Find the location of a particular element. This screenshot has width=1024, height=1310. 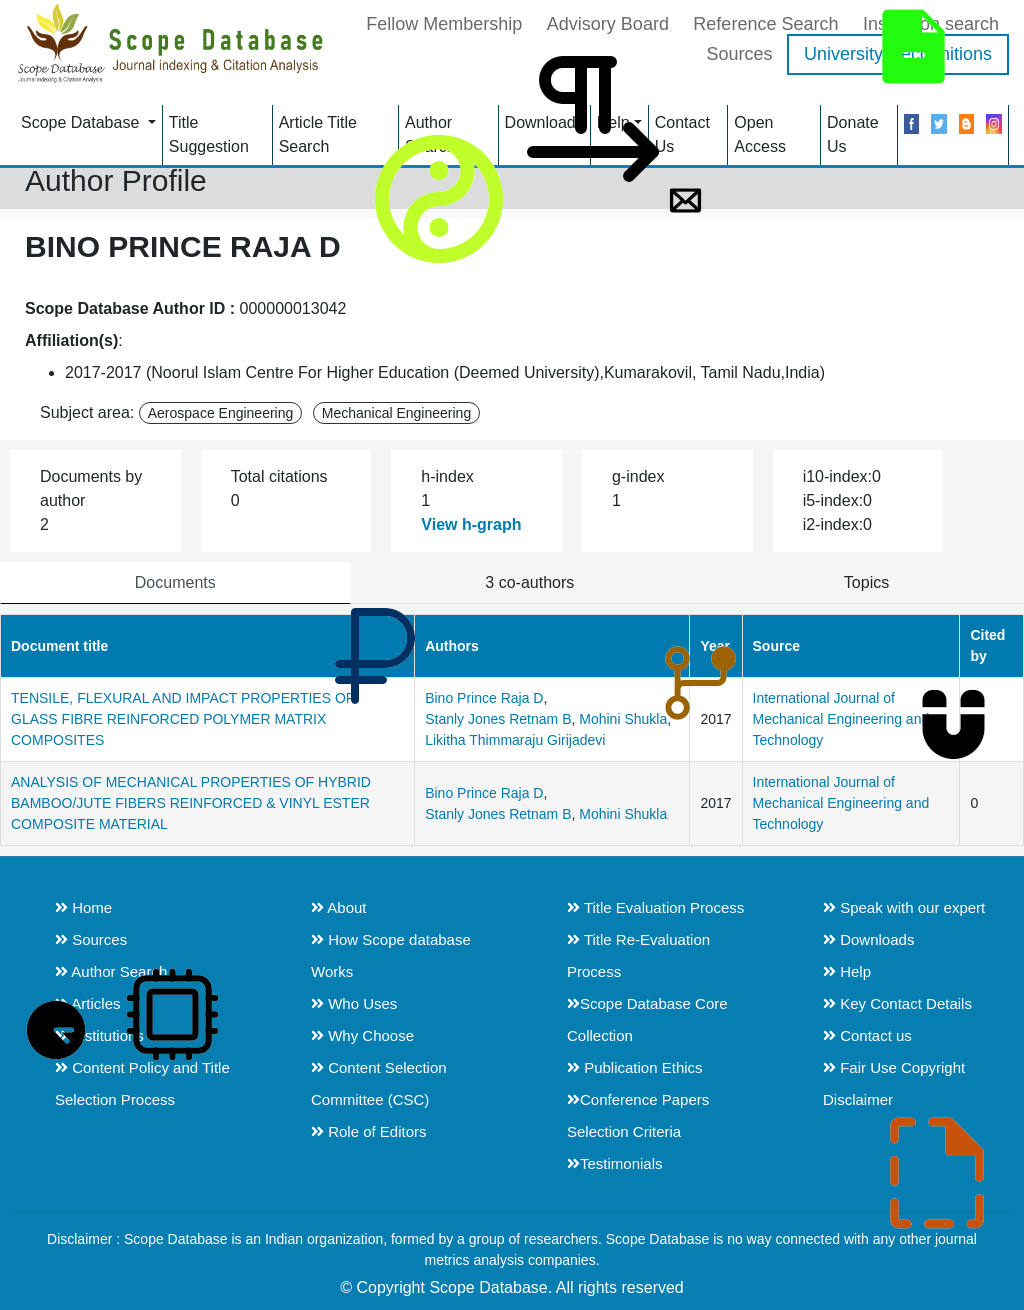

view prices in russian rubles is located at coordinates (375, 656).